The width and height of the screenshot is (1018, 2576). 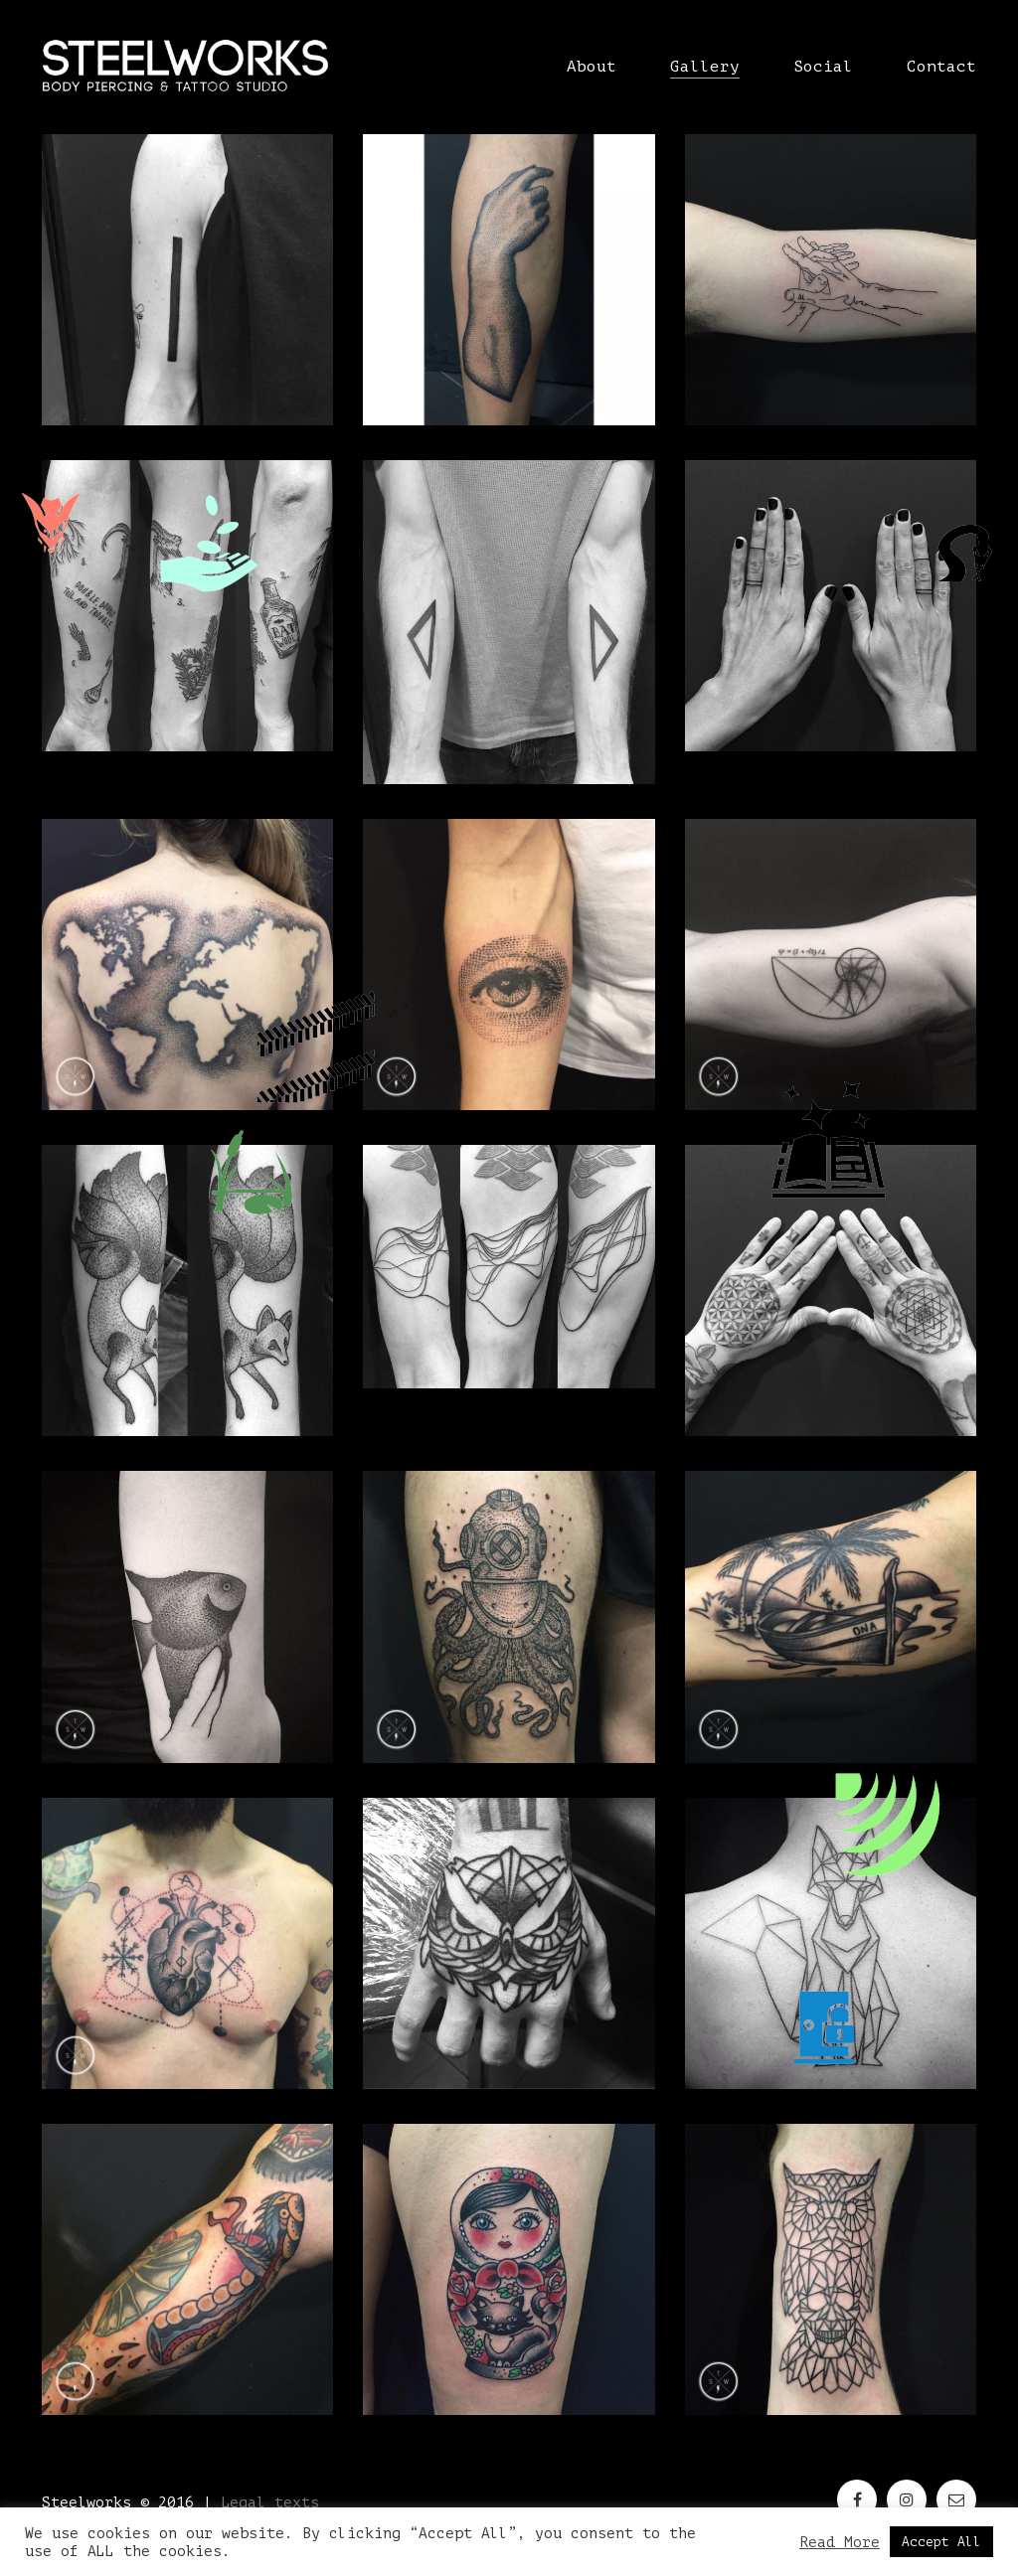 What do you see at coordinates (252, 1172) in the screenshot?
I see `indicates swamp or wetland terrain type` at bounding box center [252, 1172].